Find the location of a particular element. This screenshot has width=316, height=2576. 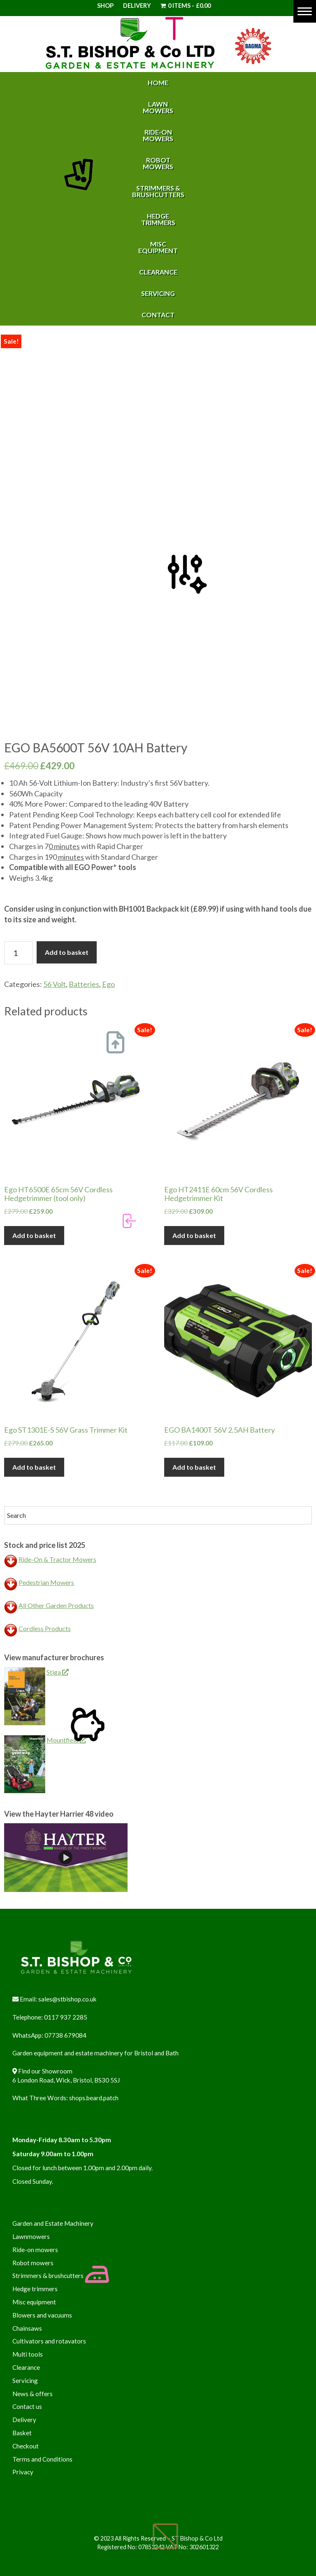

text formatting tool for titles is located at coordinates (174, 28).